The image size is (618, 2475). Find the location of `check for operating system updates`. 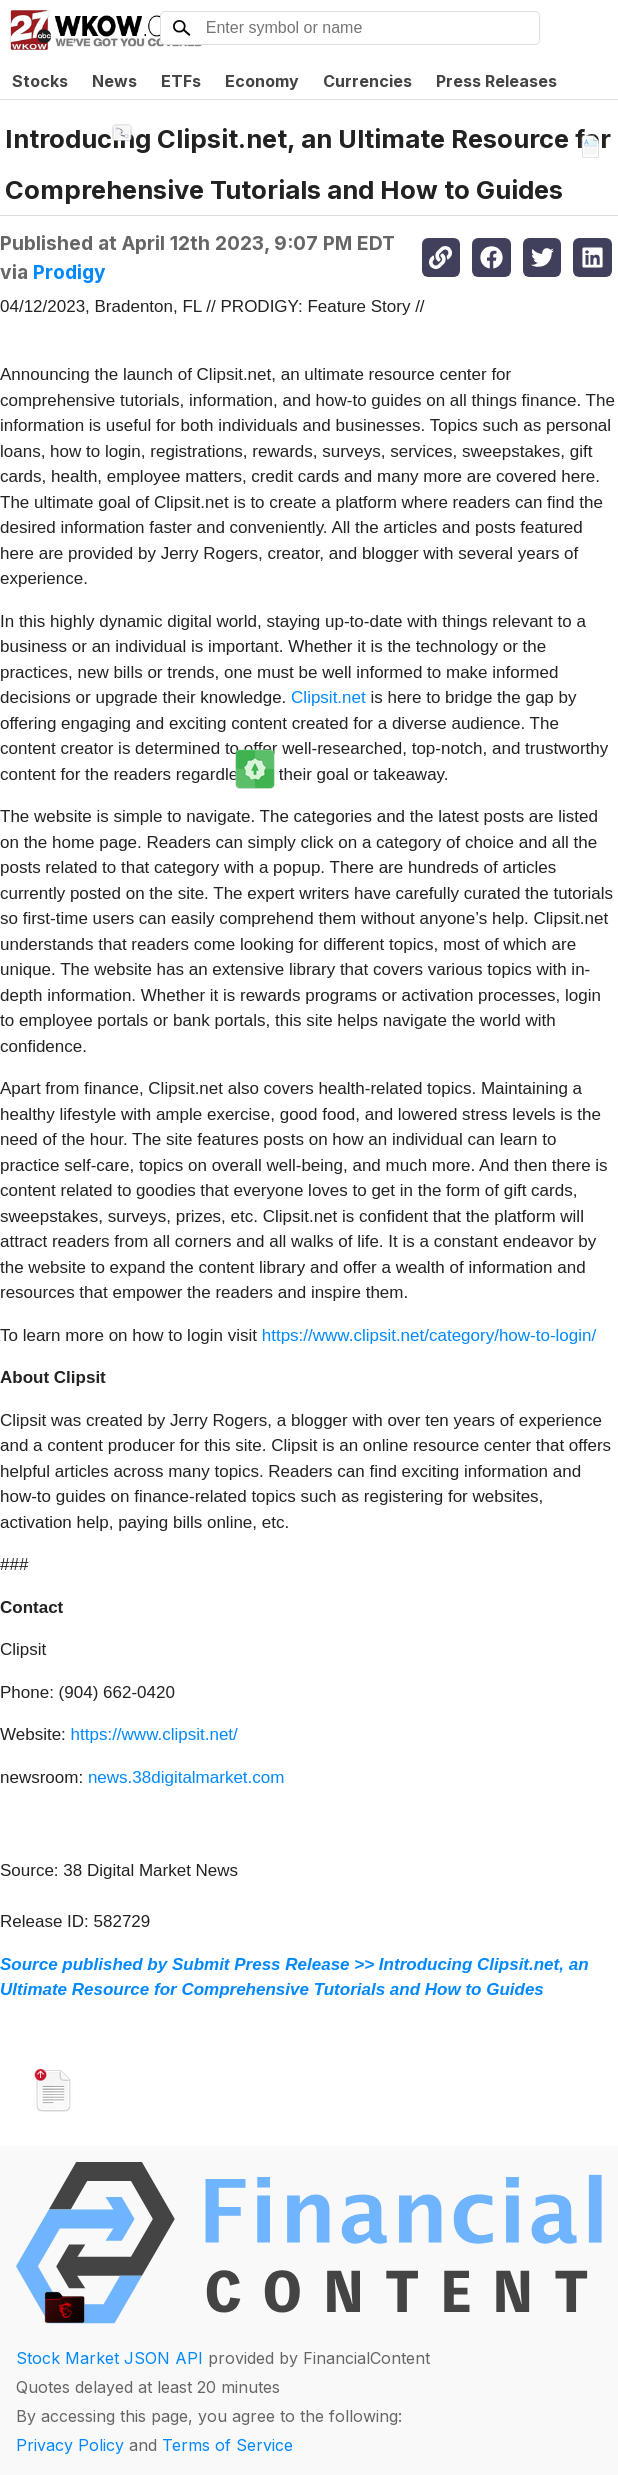

check for operating system updates is located at coordinates (255, 769).